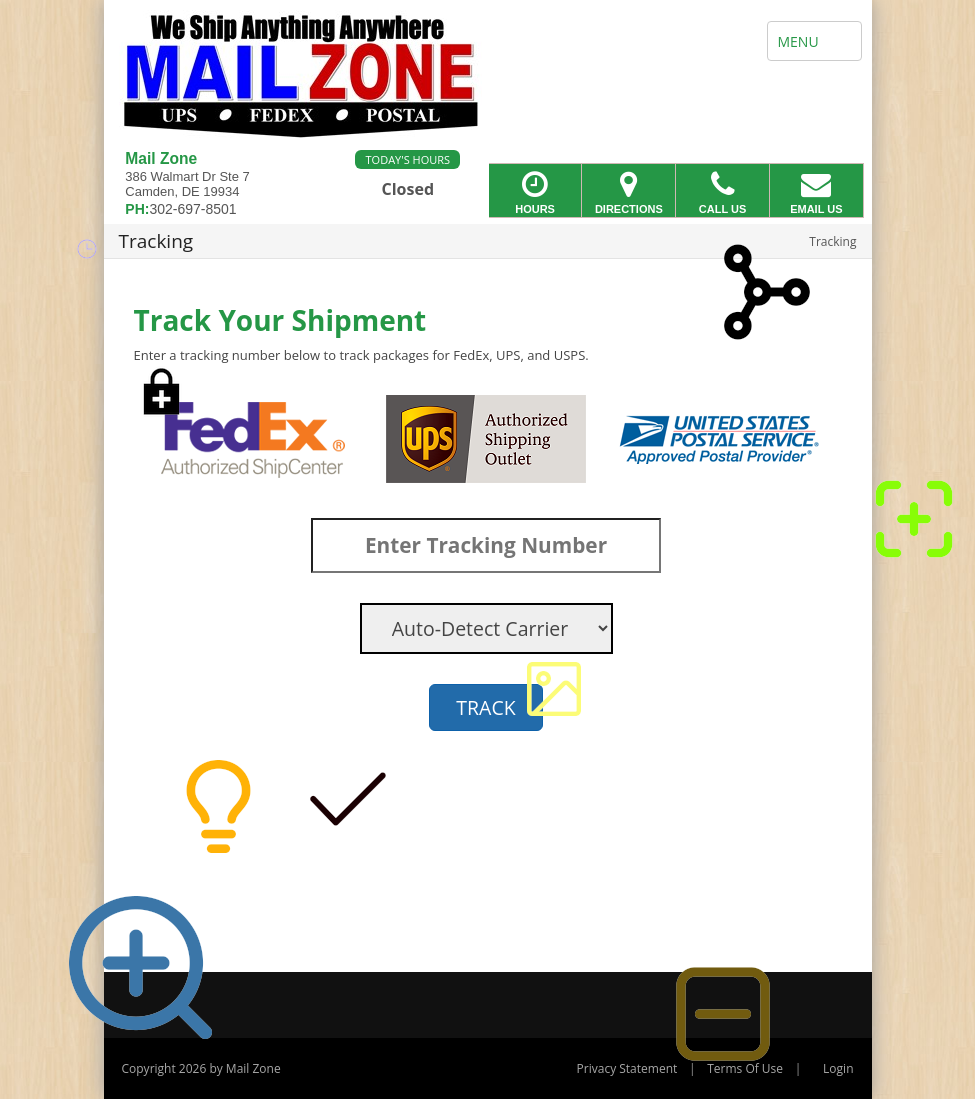  Describe the element at coordinates (140, 967) in the screenshot. I see `zoom in on content` at that location.